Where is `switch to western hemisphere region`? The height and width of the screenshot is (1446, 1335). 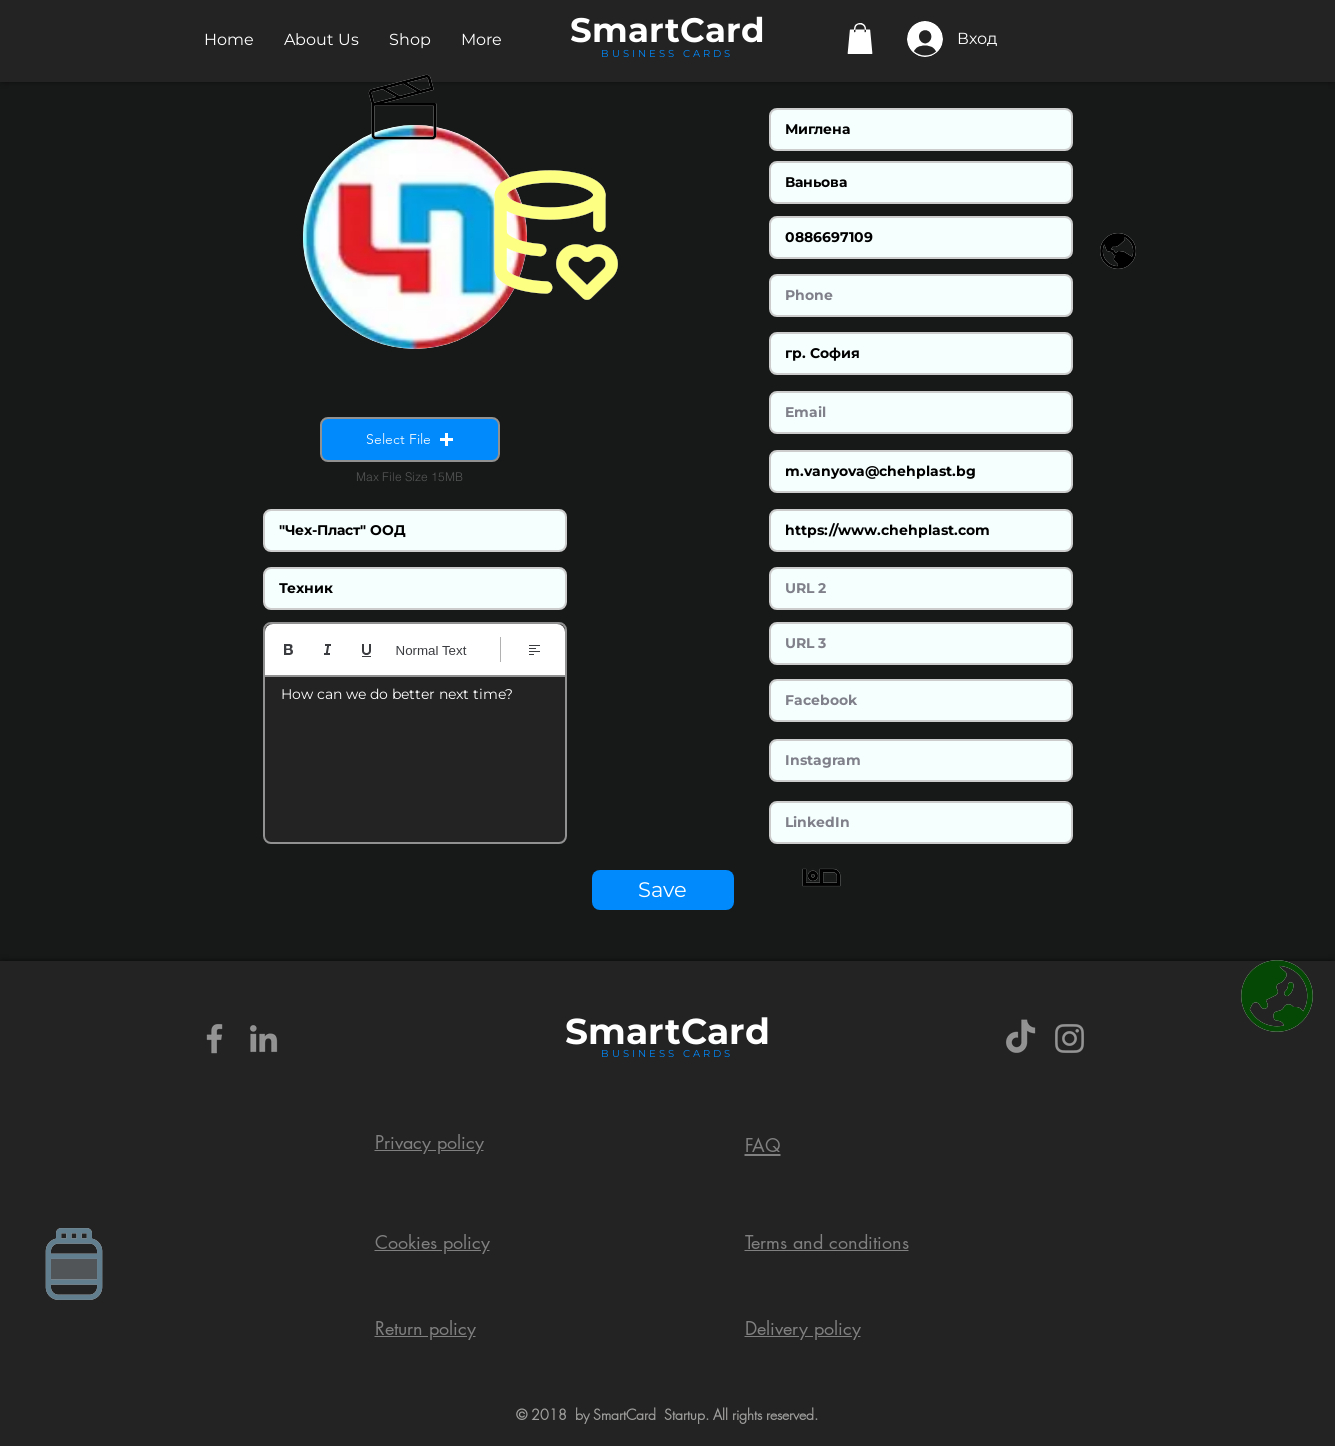 switch to western hemisphere region is located at coordinates (1118, 251).